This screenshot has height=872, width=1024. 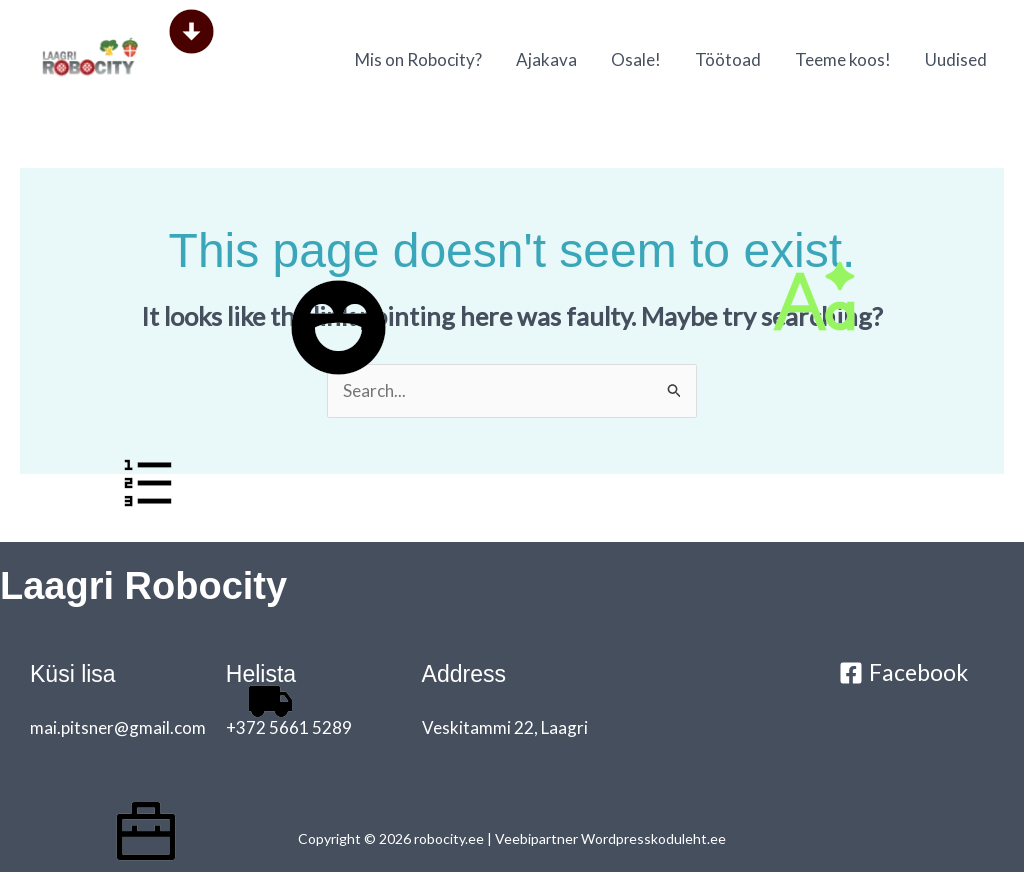 I want to click on track your delivery or shipment, so click(x=270, y=699).